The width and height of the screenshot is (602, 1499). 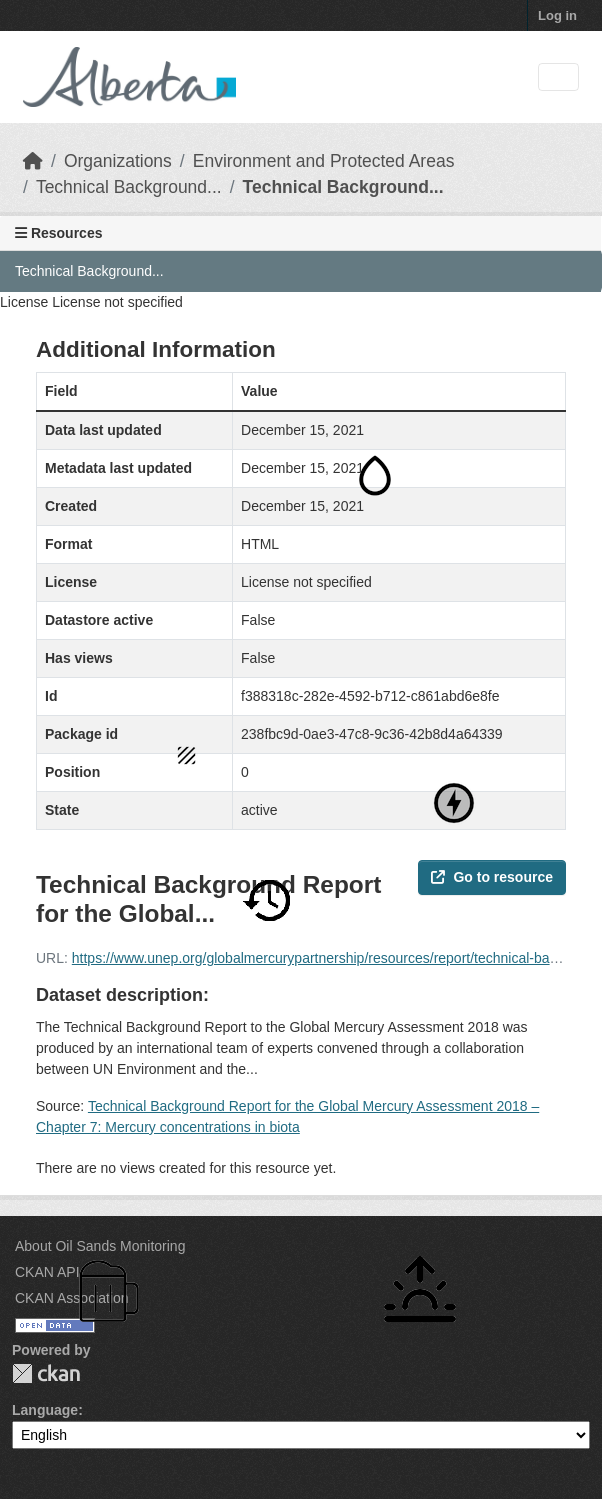 I want to click on view browsing or activity history, so click(x=267, y=900).